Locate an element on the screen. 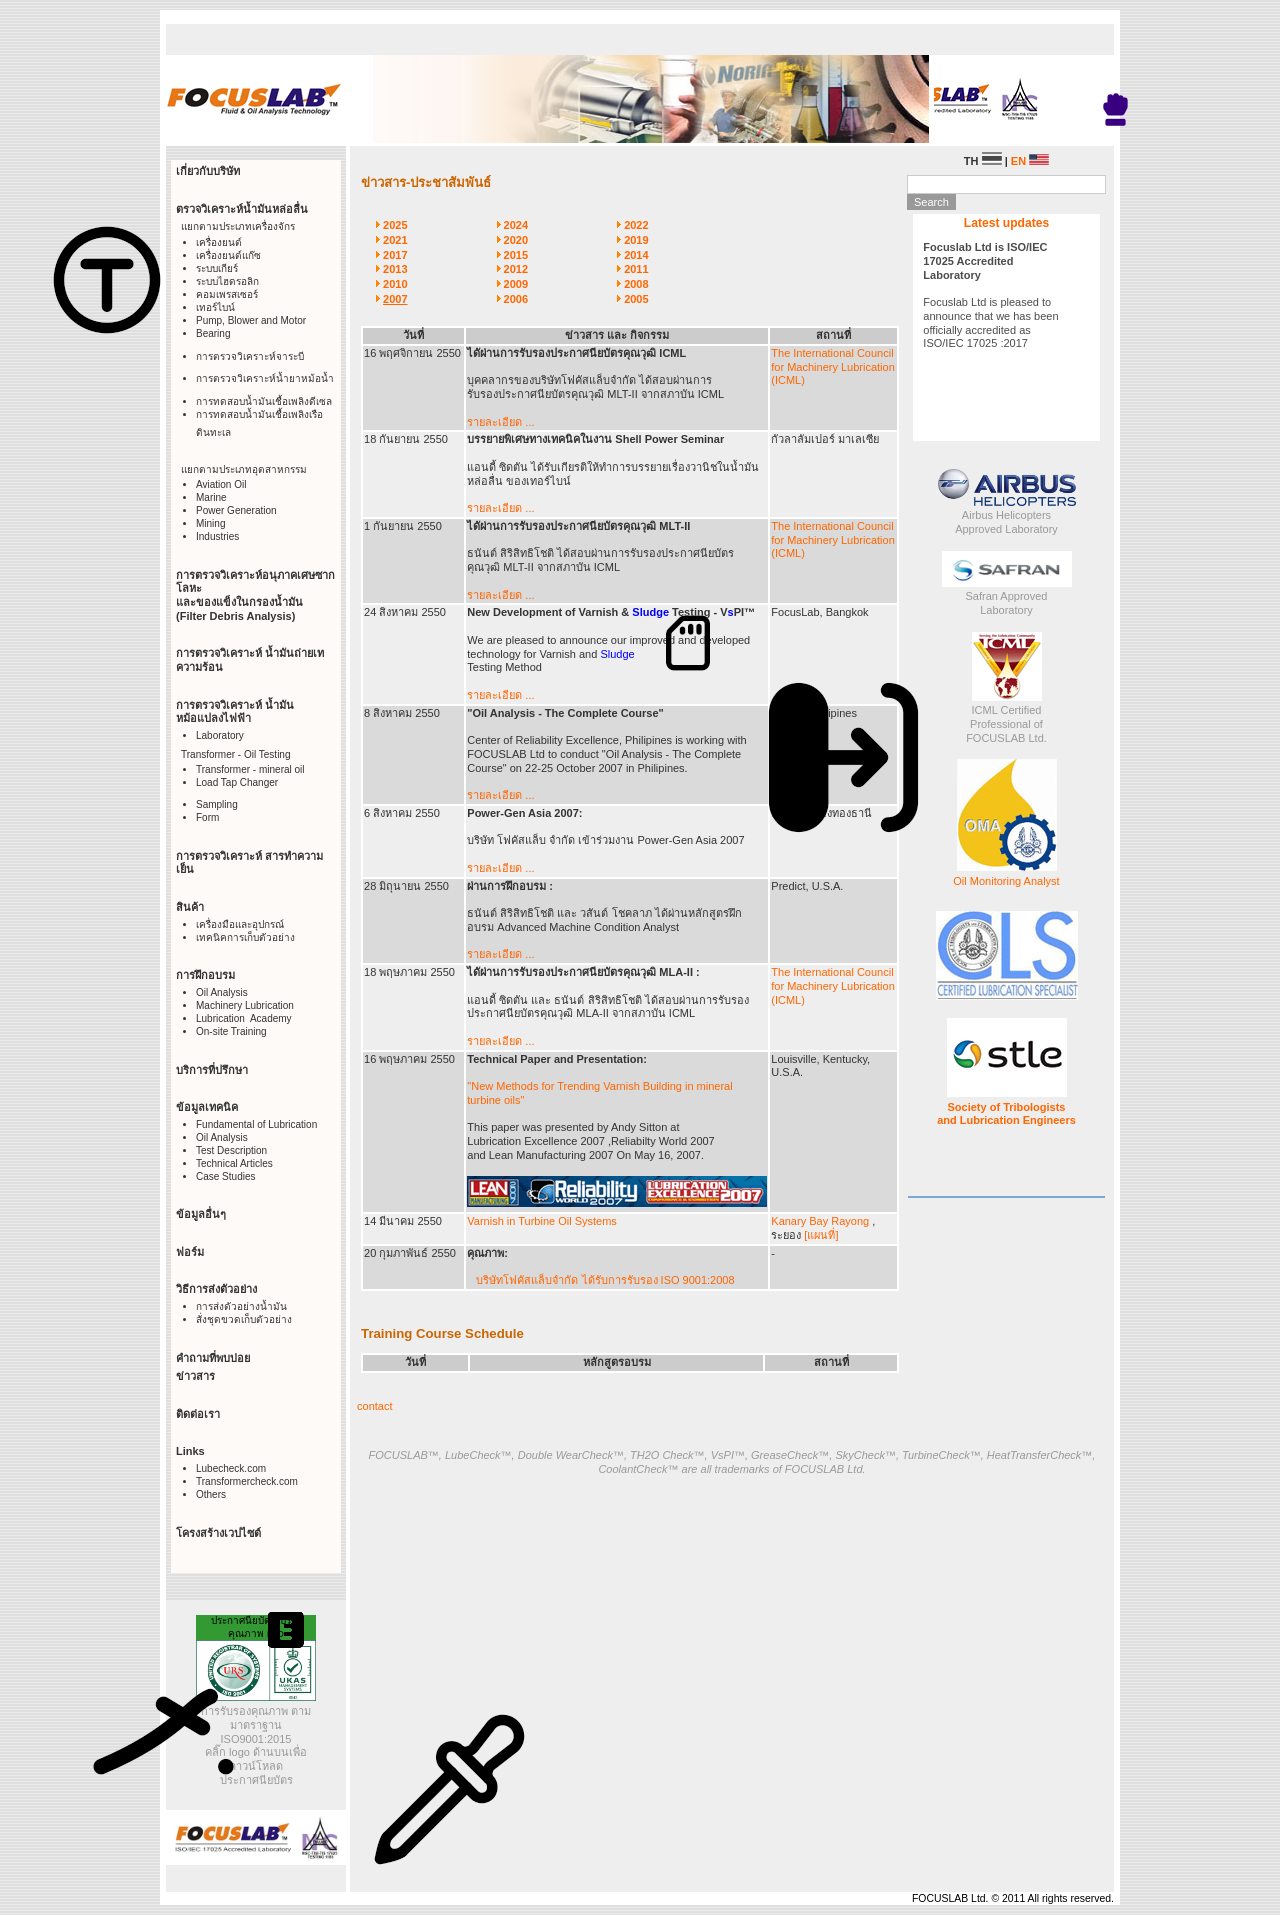 Image resolution: width=1280 pixels, height=1915 pixels. indicates a fist bump or greeting gesture is located at coordinates (1115, 109).